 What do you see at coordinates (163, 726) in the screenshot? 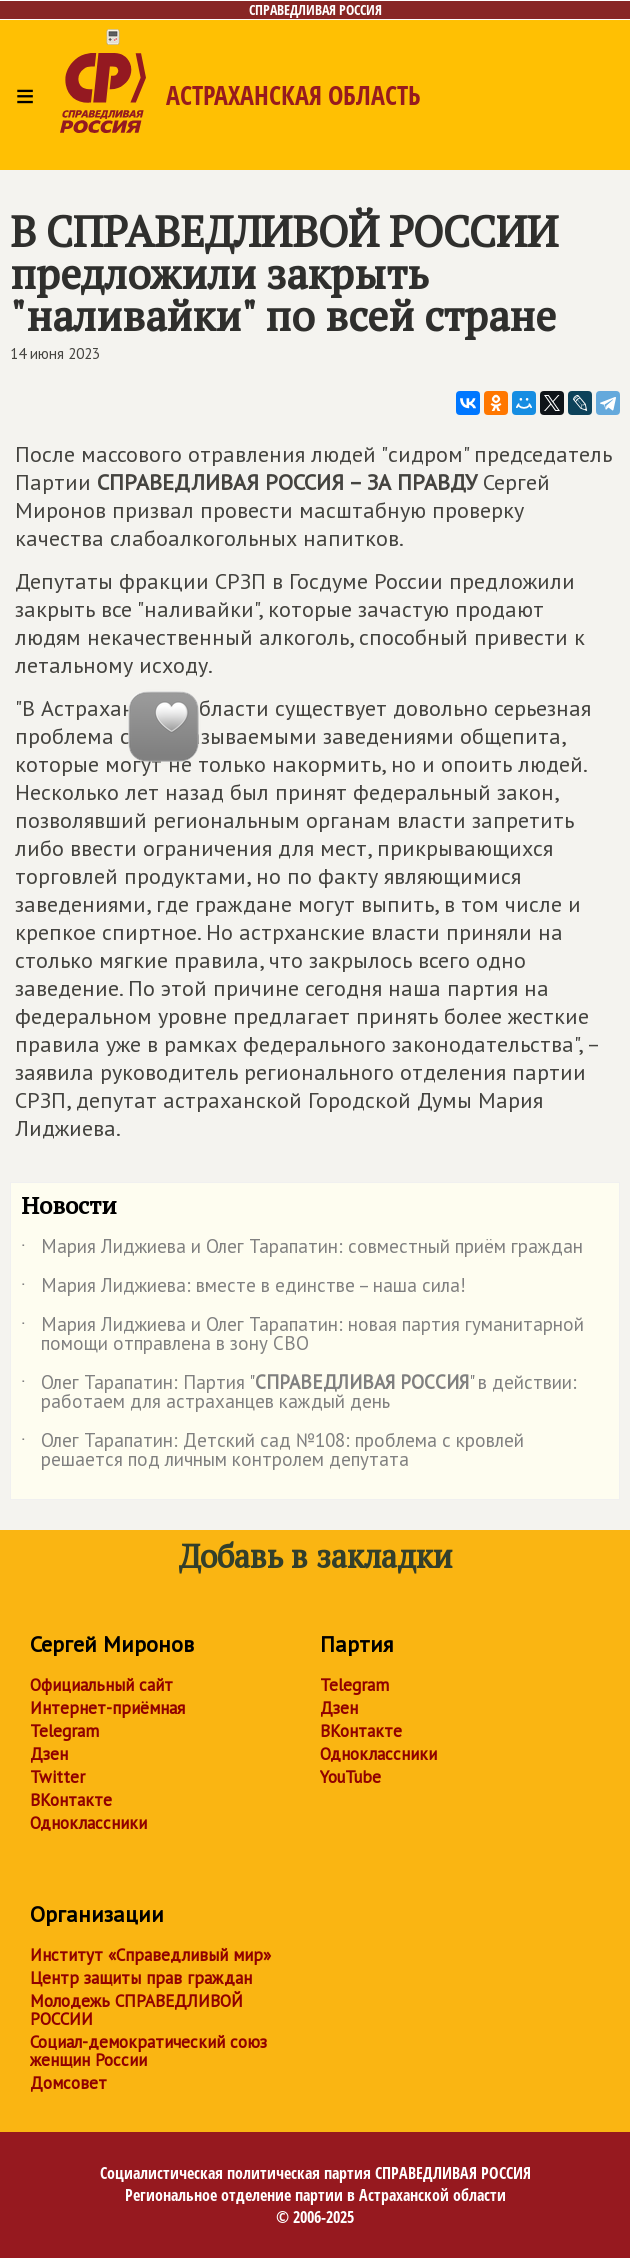
I see `open the Health app` at bounding box center [163, 726].